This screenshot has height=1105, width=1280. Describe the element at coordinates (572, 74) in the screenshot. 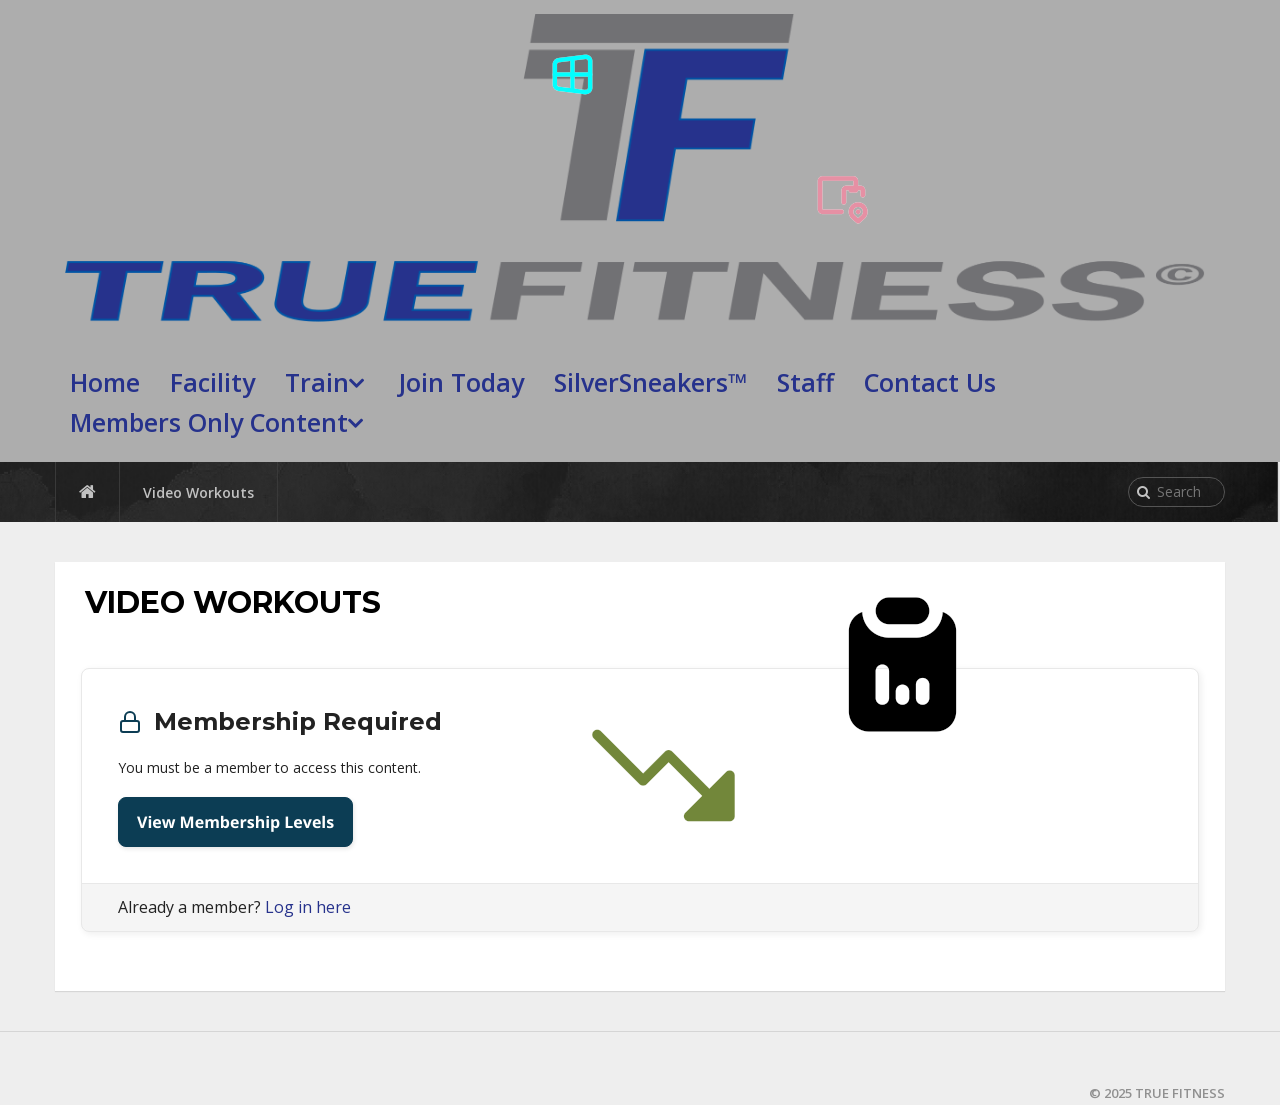

I see `open windows settings or system options` at that location.